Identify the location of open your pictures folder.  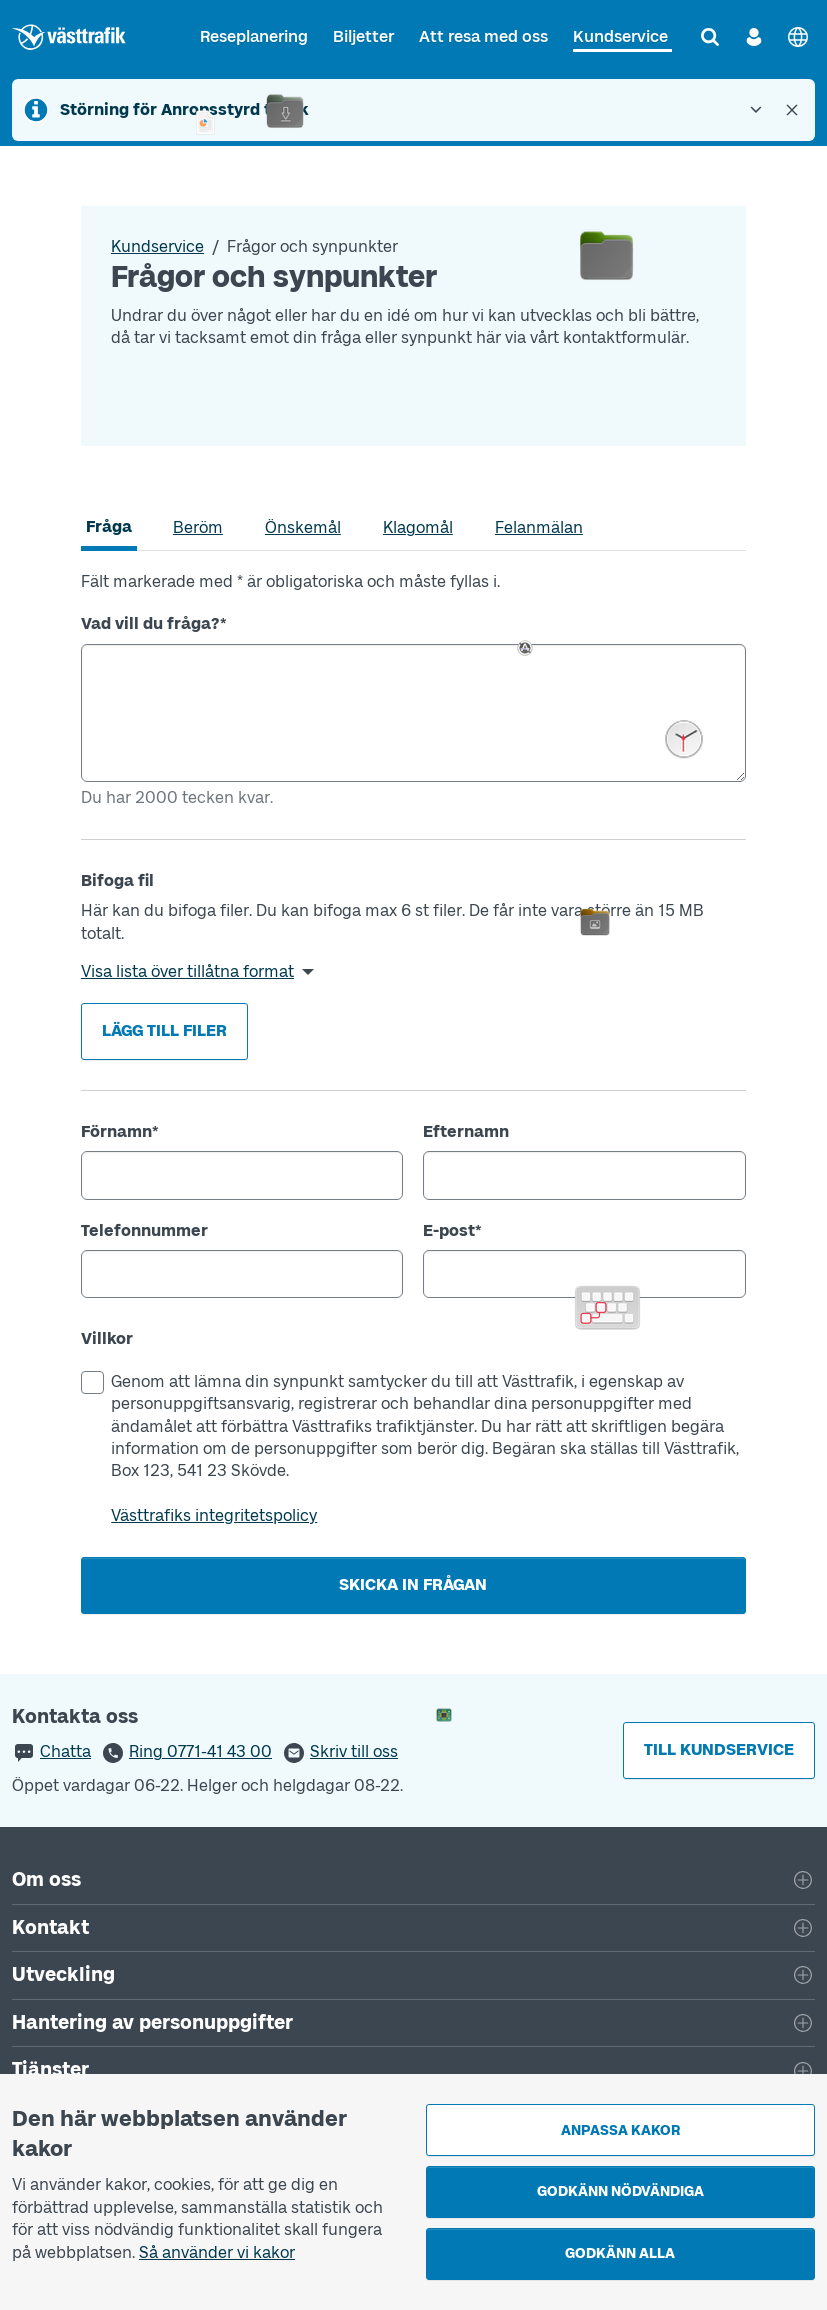
(595, 922).